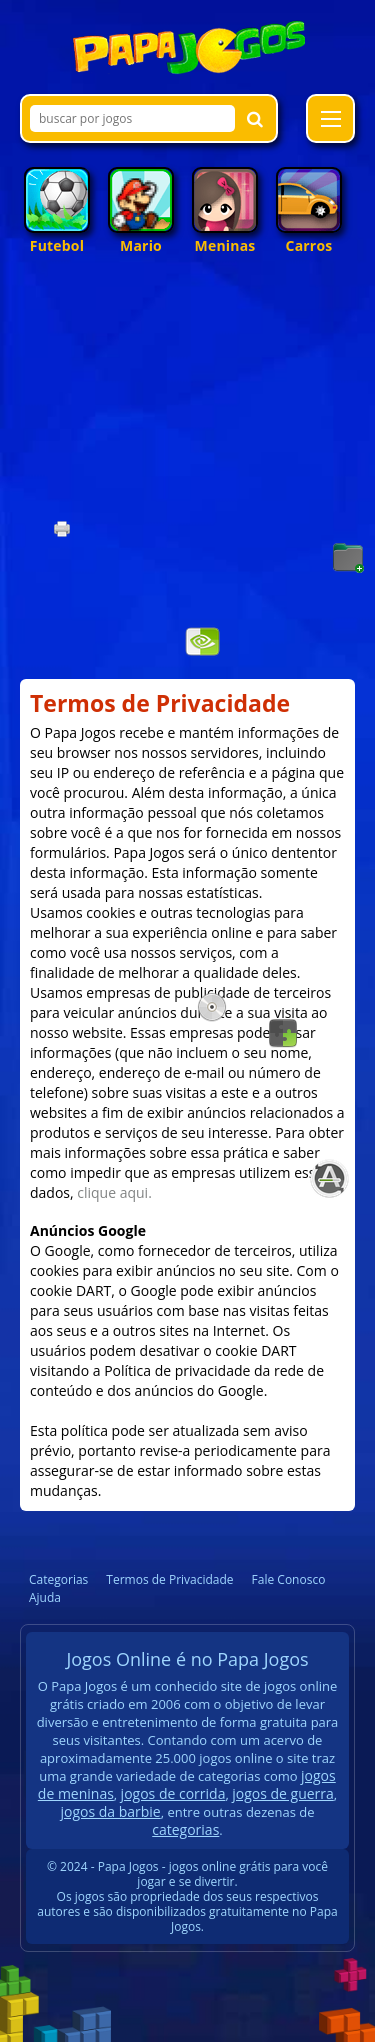  Describe the element at coordinates (212, 1007) in the screenshot. I see `indicates an audio CD is inserted in the drive` at that location.